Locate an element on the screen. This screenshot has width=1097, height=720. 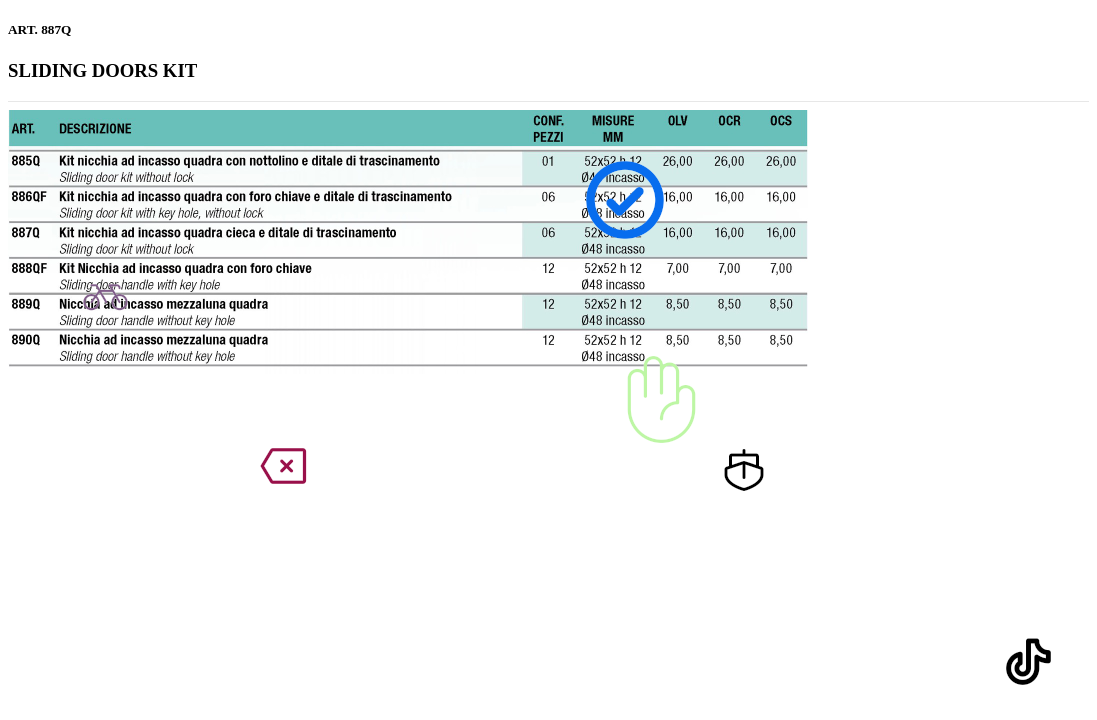
delete the previous character is located at coordinates (285, 466).